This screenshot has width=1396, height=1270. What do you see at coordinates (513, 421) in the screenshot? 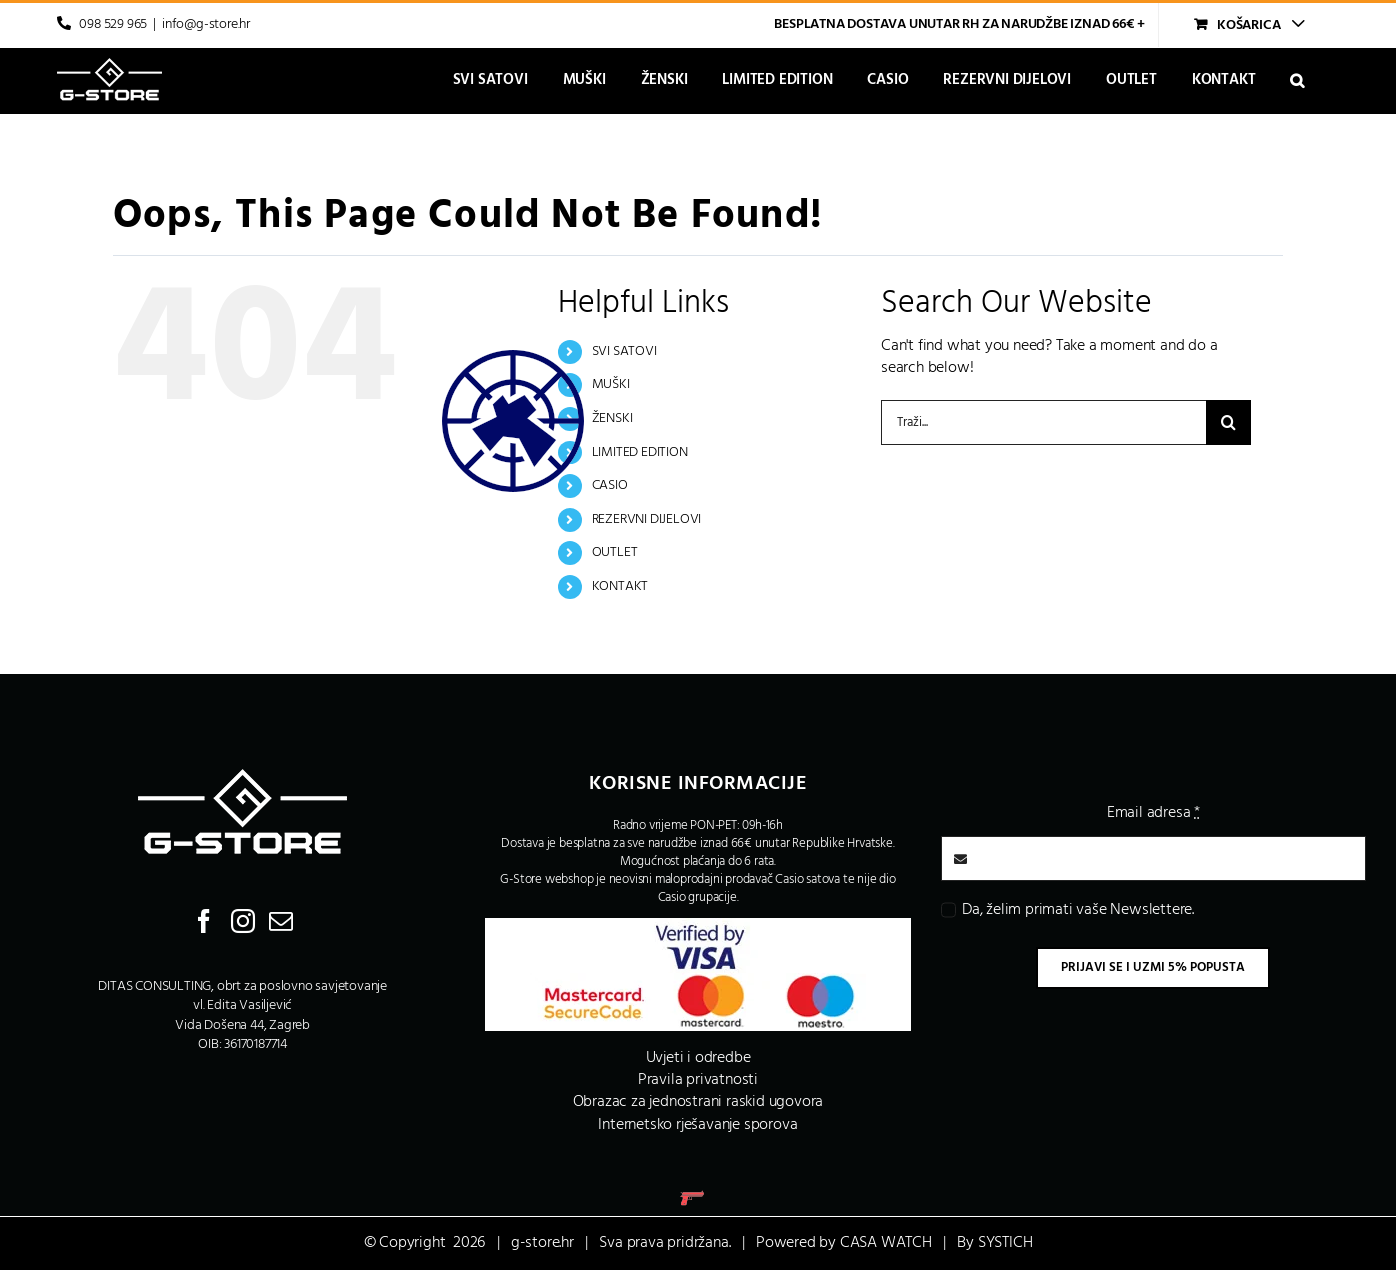
I see `view radar or detection range settings` at bounding box center [513, 421].